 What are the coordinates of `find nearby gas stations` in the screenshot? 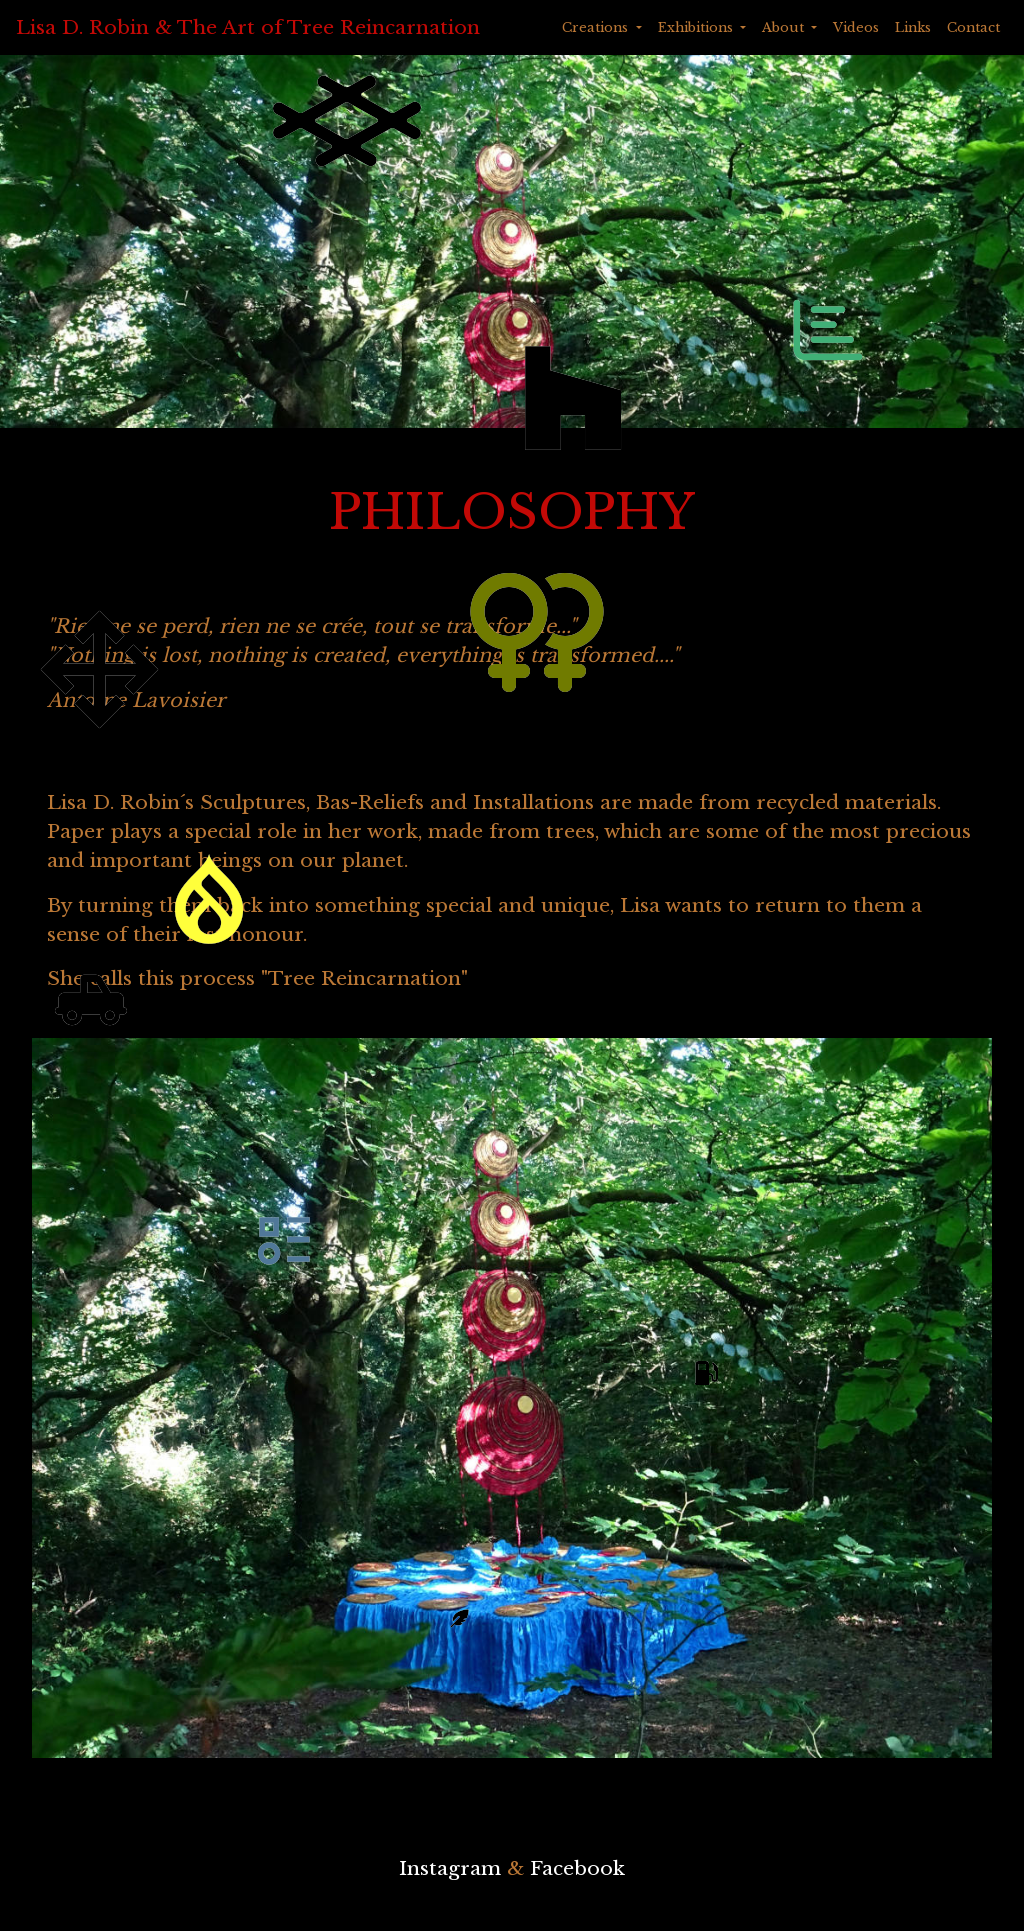 It's located at (706, 1373).